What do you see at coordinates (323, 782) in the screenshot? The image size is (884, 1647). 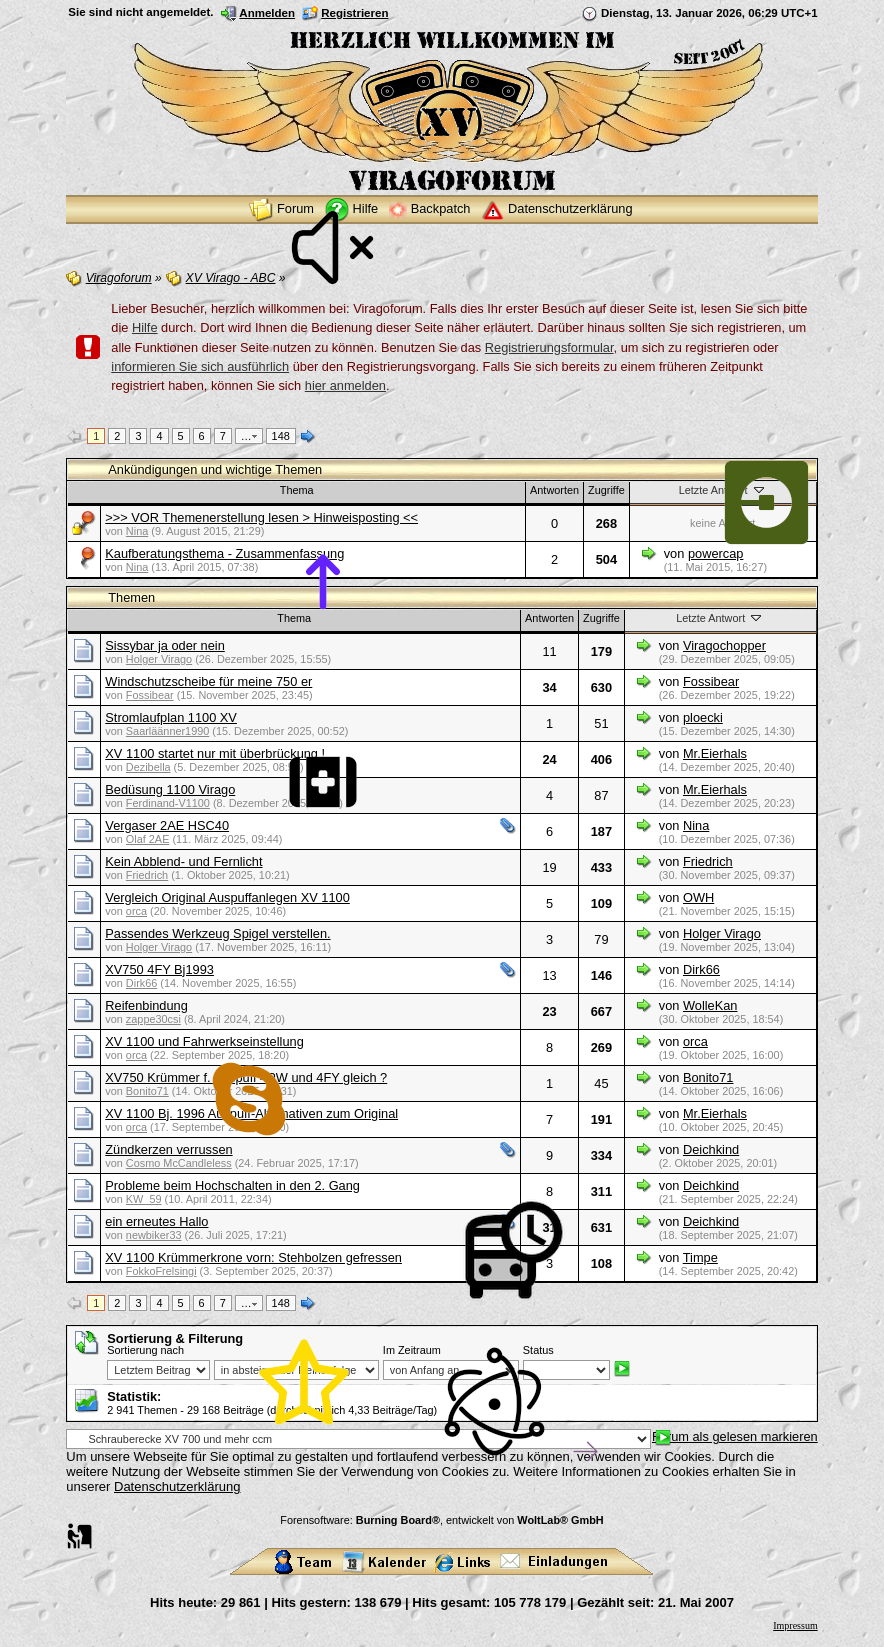 I see `access medical information or first aid resources` at bounding box center [323, 782].